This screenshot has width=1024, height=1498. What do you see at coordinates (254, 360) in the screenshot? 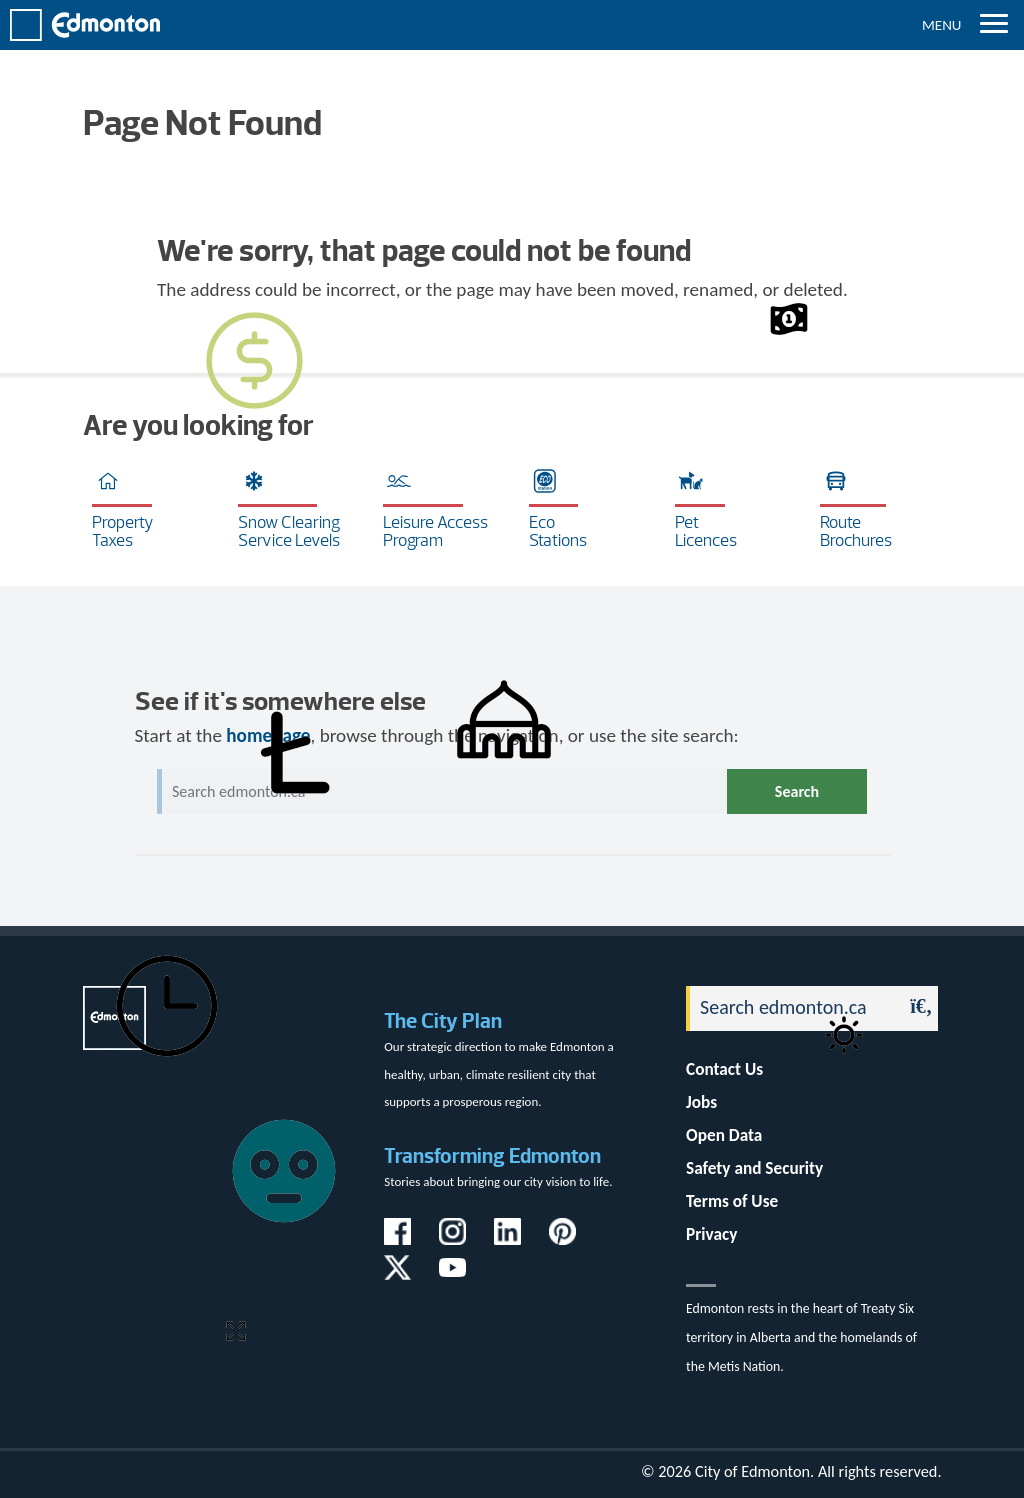
I see `view account balance or financial summary` at bounding box center [254, 360].